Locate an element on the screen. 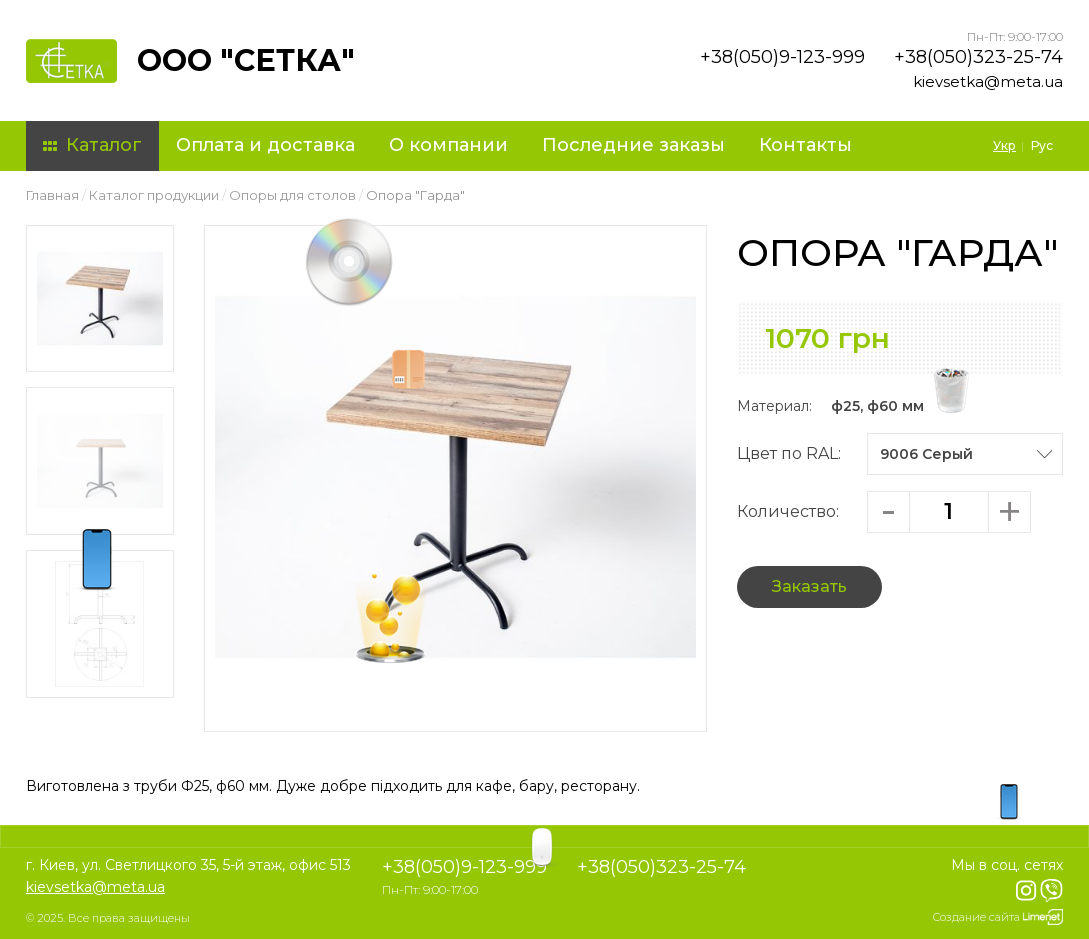 The image size is (1089, 939). bluetooth mouse connected is located at coordinates (542, 848).